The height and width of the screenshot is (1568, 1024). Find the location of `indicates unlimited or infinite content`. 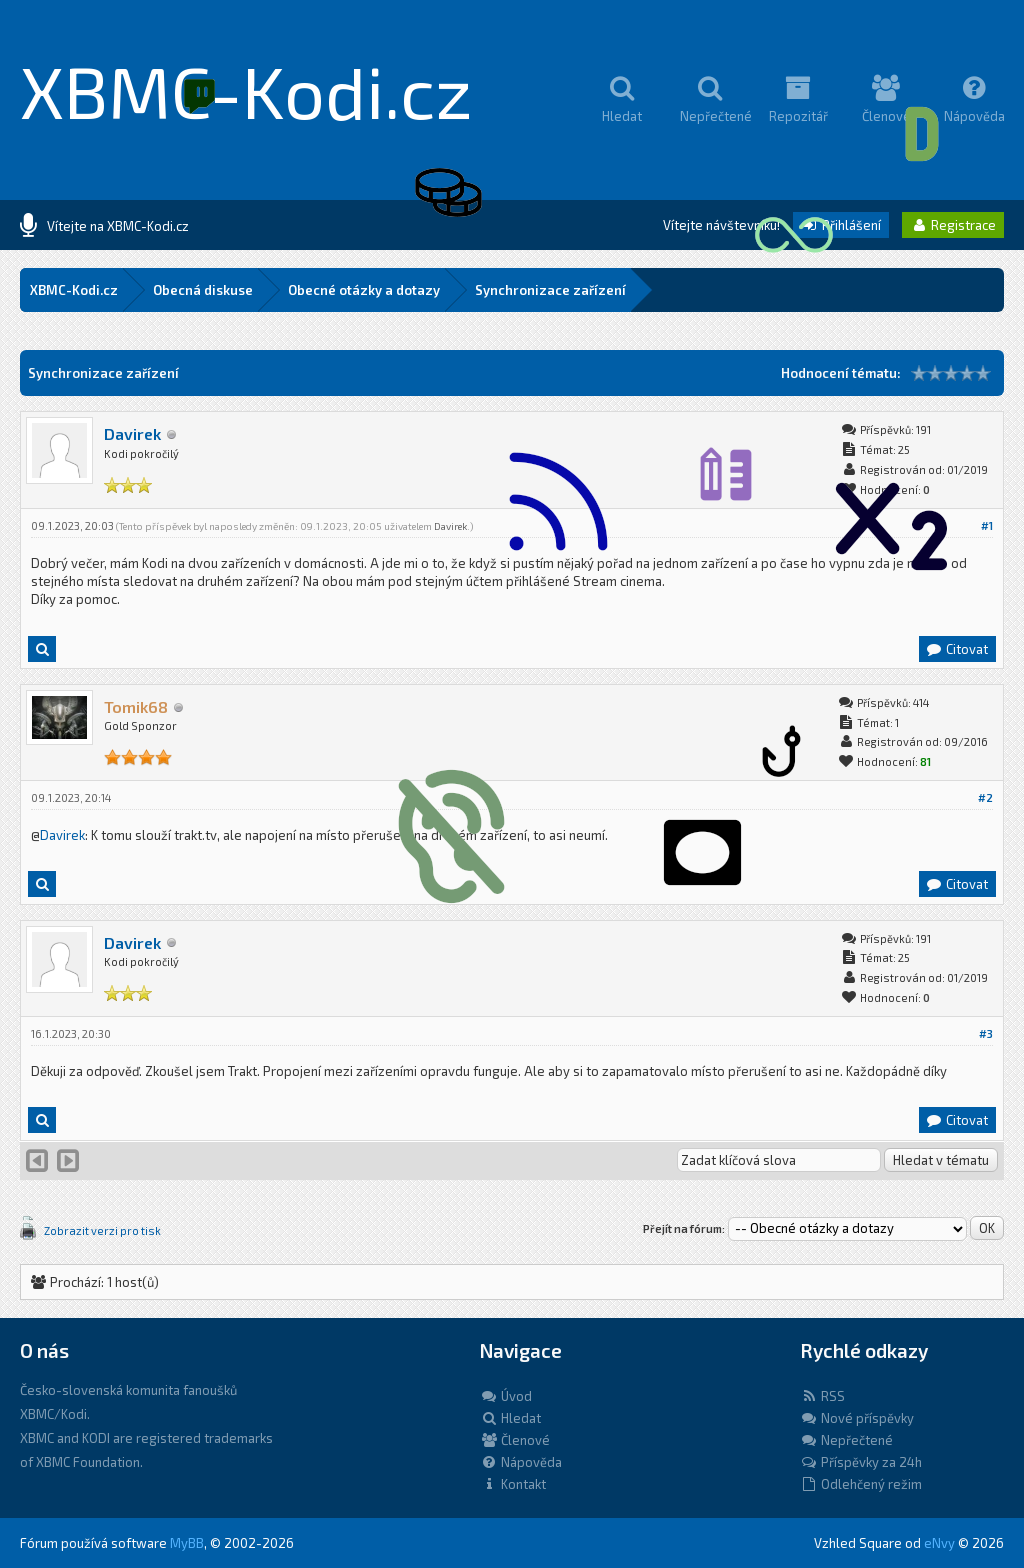

indicates unlimited or infinite content is located at coordinates (794, 235).